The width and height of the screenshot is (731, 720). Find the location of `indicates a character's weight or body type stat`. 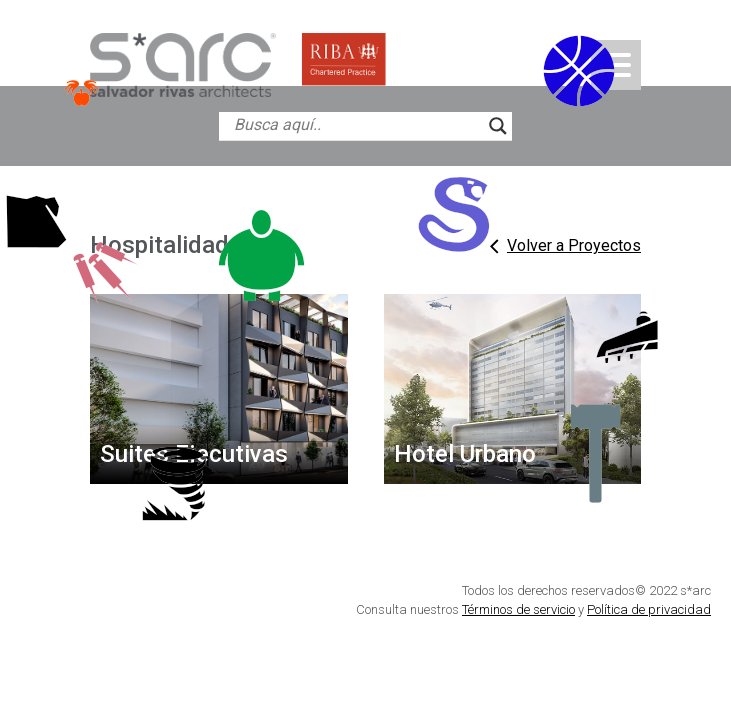

indicates a character's weight or body type stat is located at coordinates (261, 255).